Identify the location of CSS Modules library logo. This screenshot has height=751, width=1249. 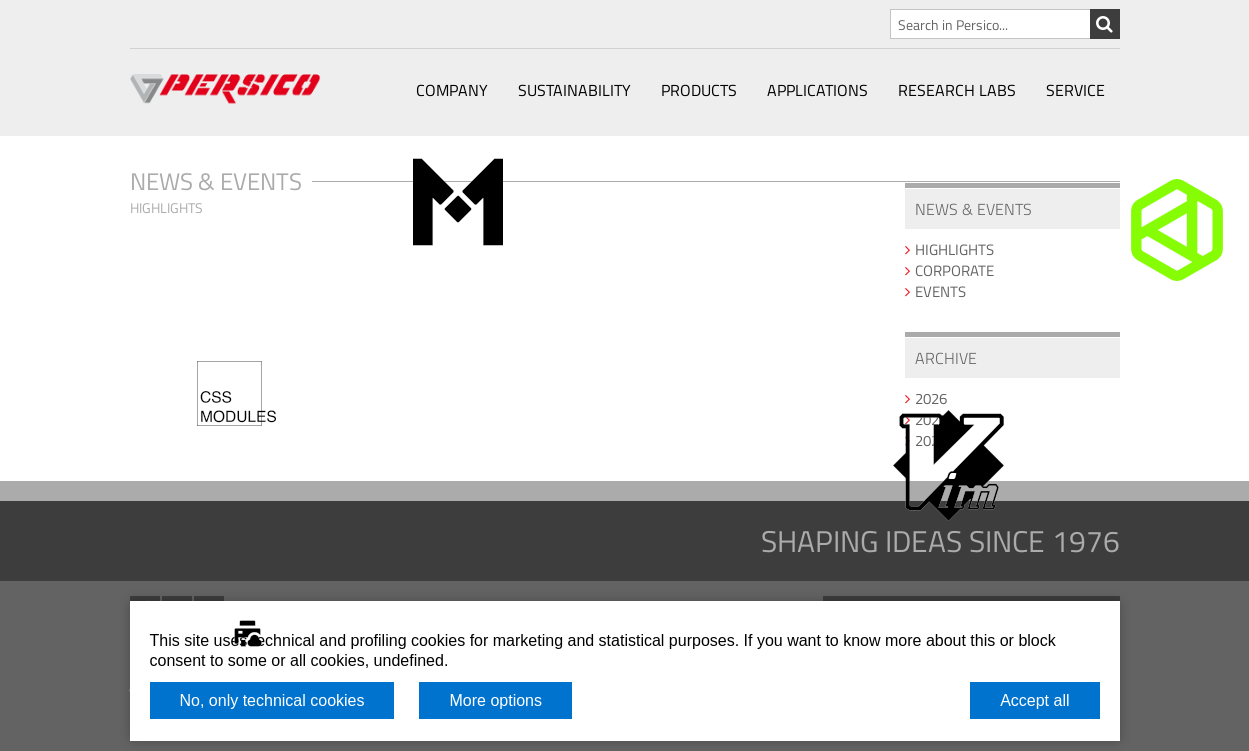
(236, 393).